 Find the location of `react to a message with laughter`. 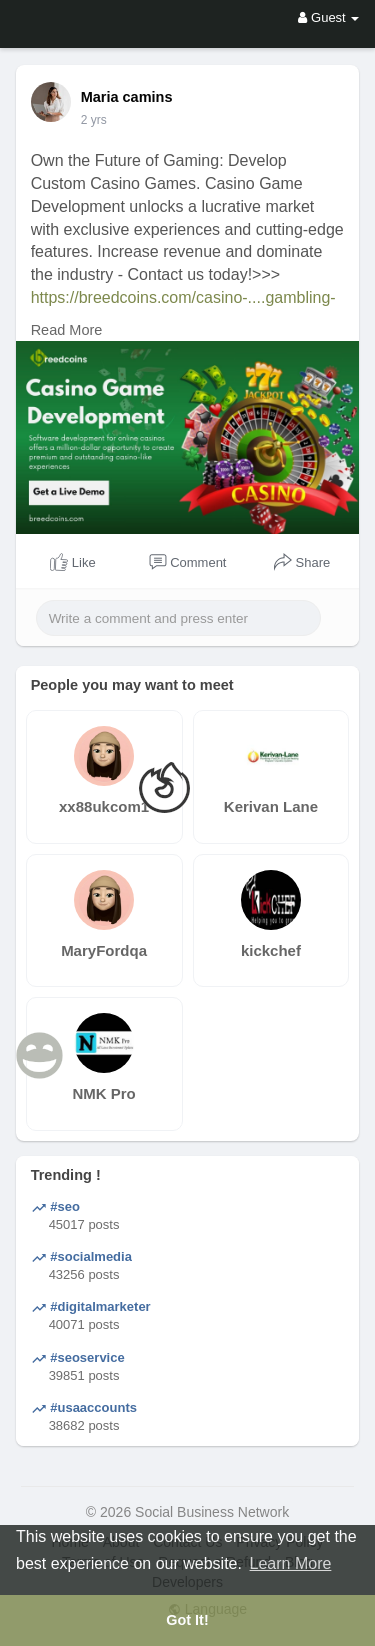

react to a message with laughter is located at coordinates (39, 1055).